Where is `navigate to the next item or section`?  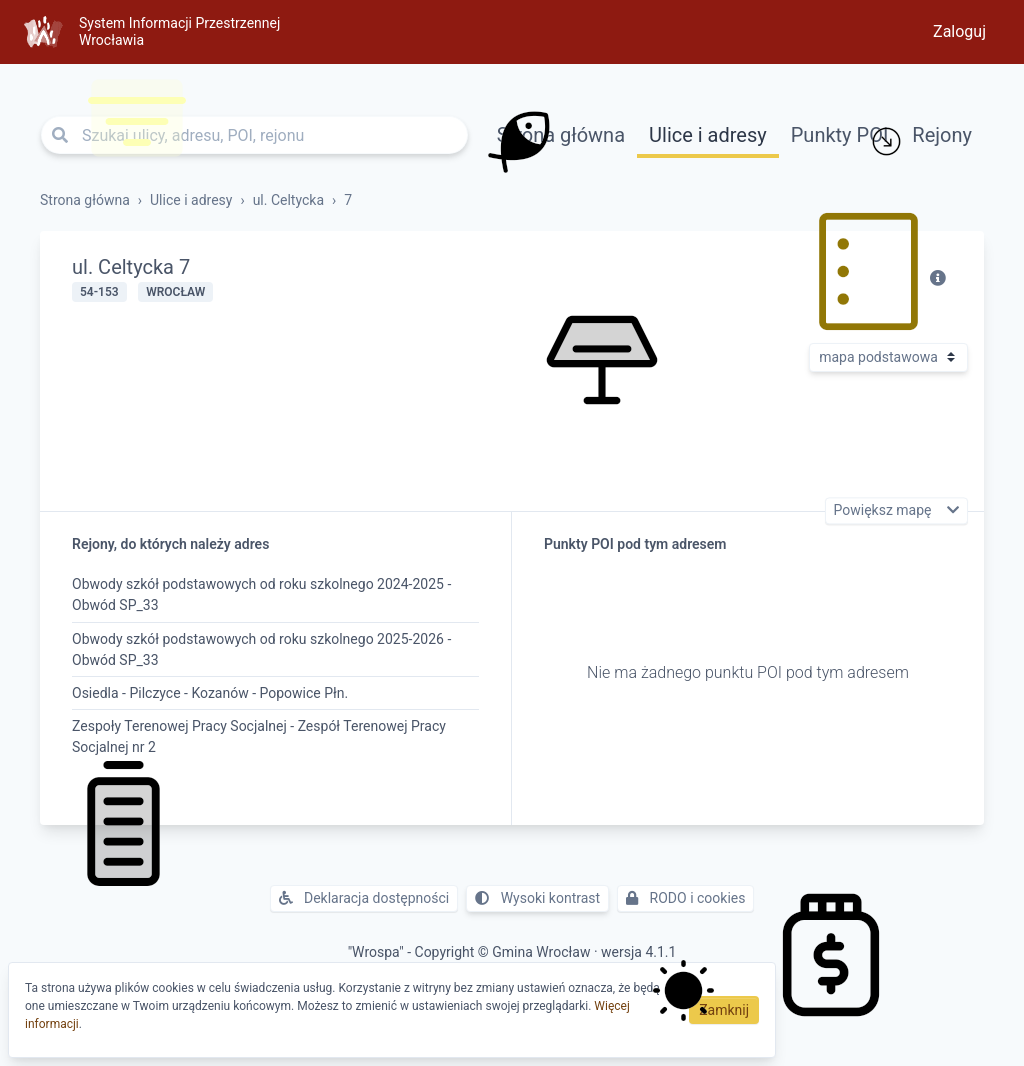
navigate to the next item or section is located at coordinates (886, 141).